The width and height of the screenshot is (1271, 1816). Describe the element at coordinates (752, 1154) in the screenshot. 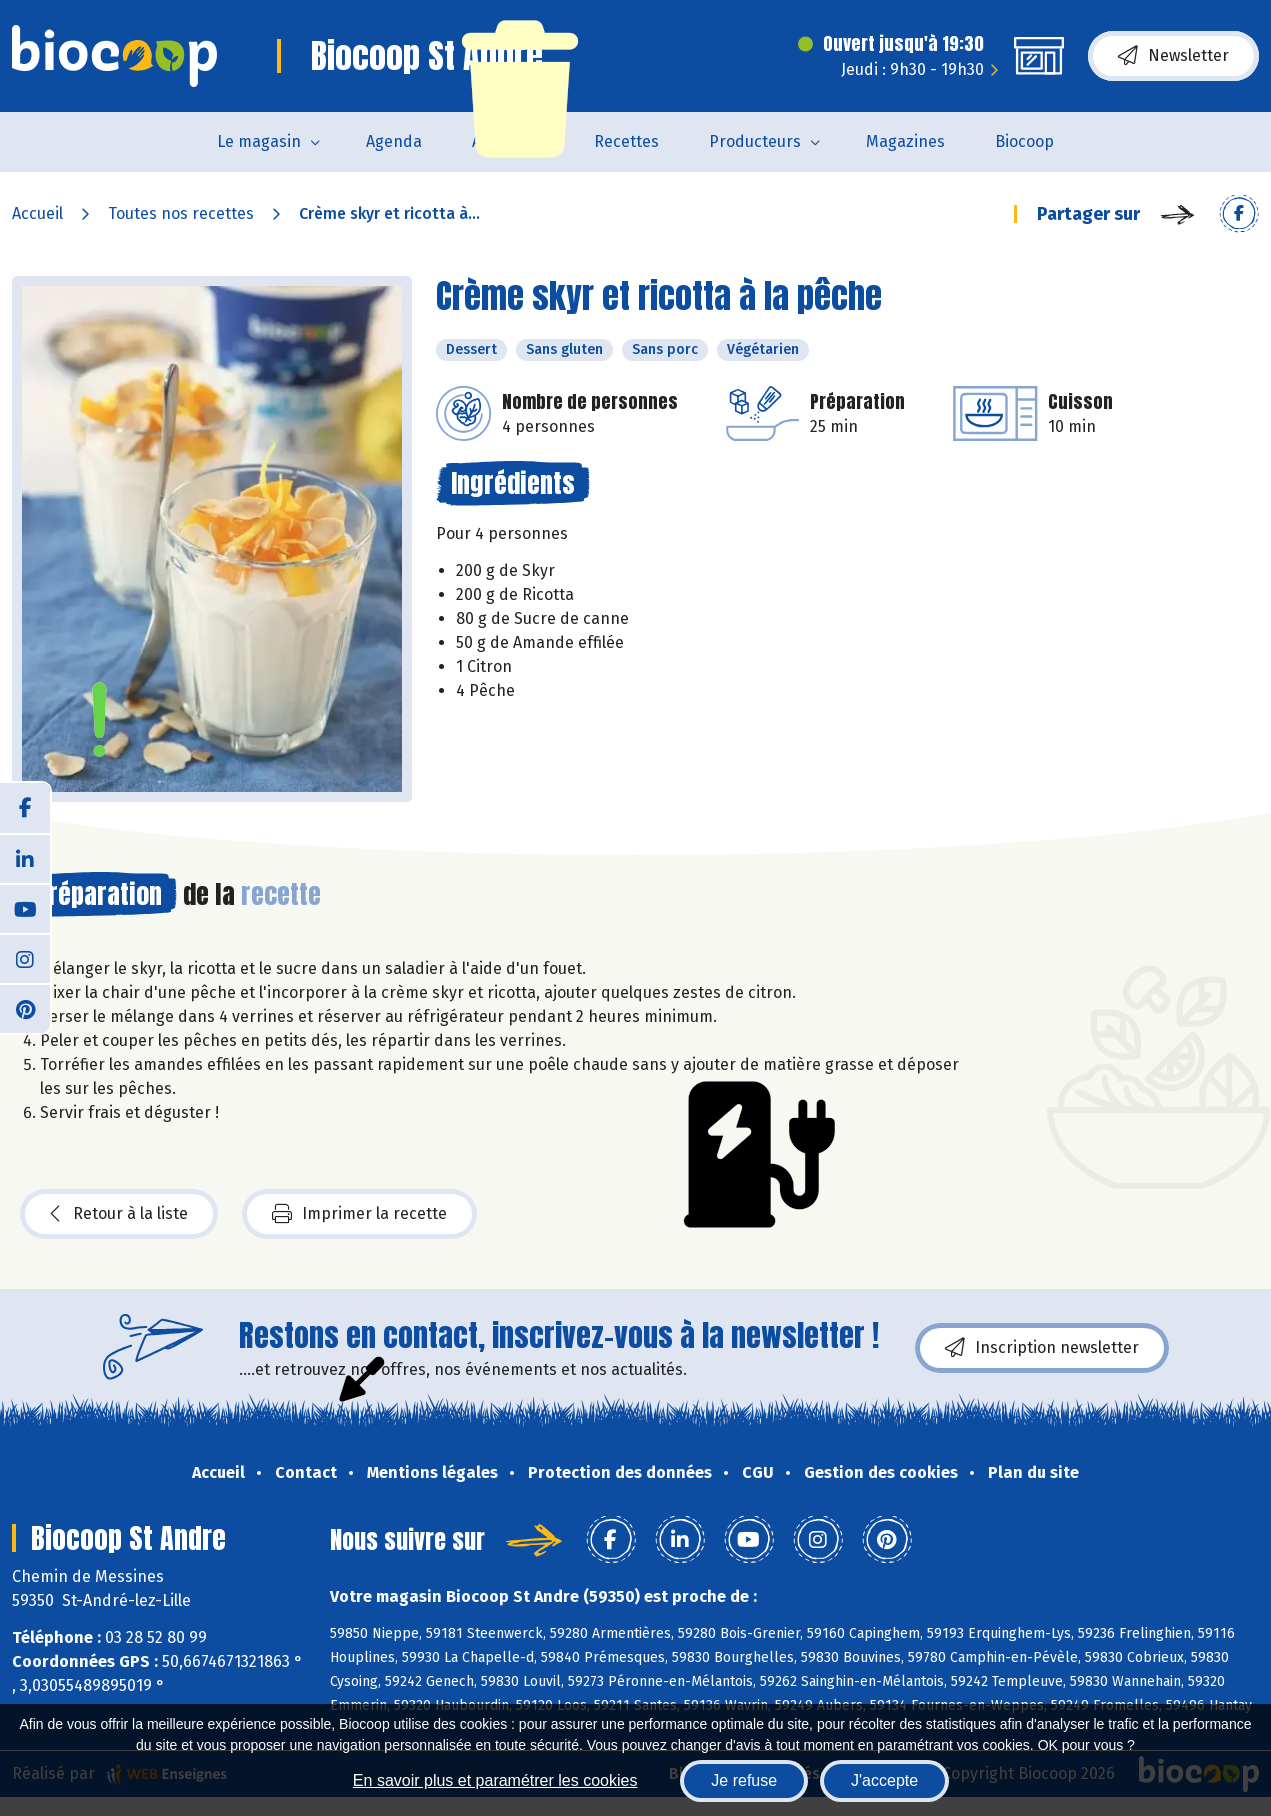

I see `find nearby electric vehicle charging stations` at that location.